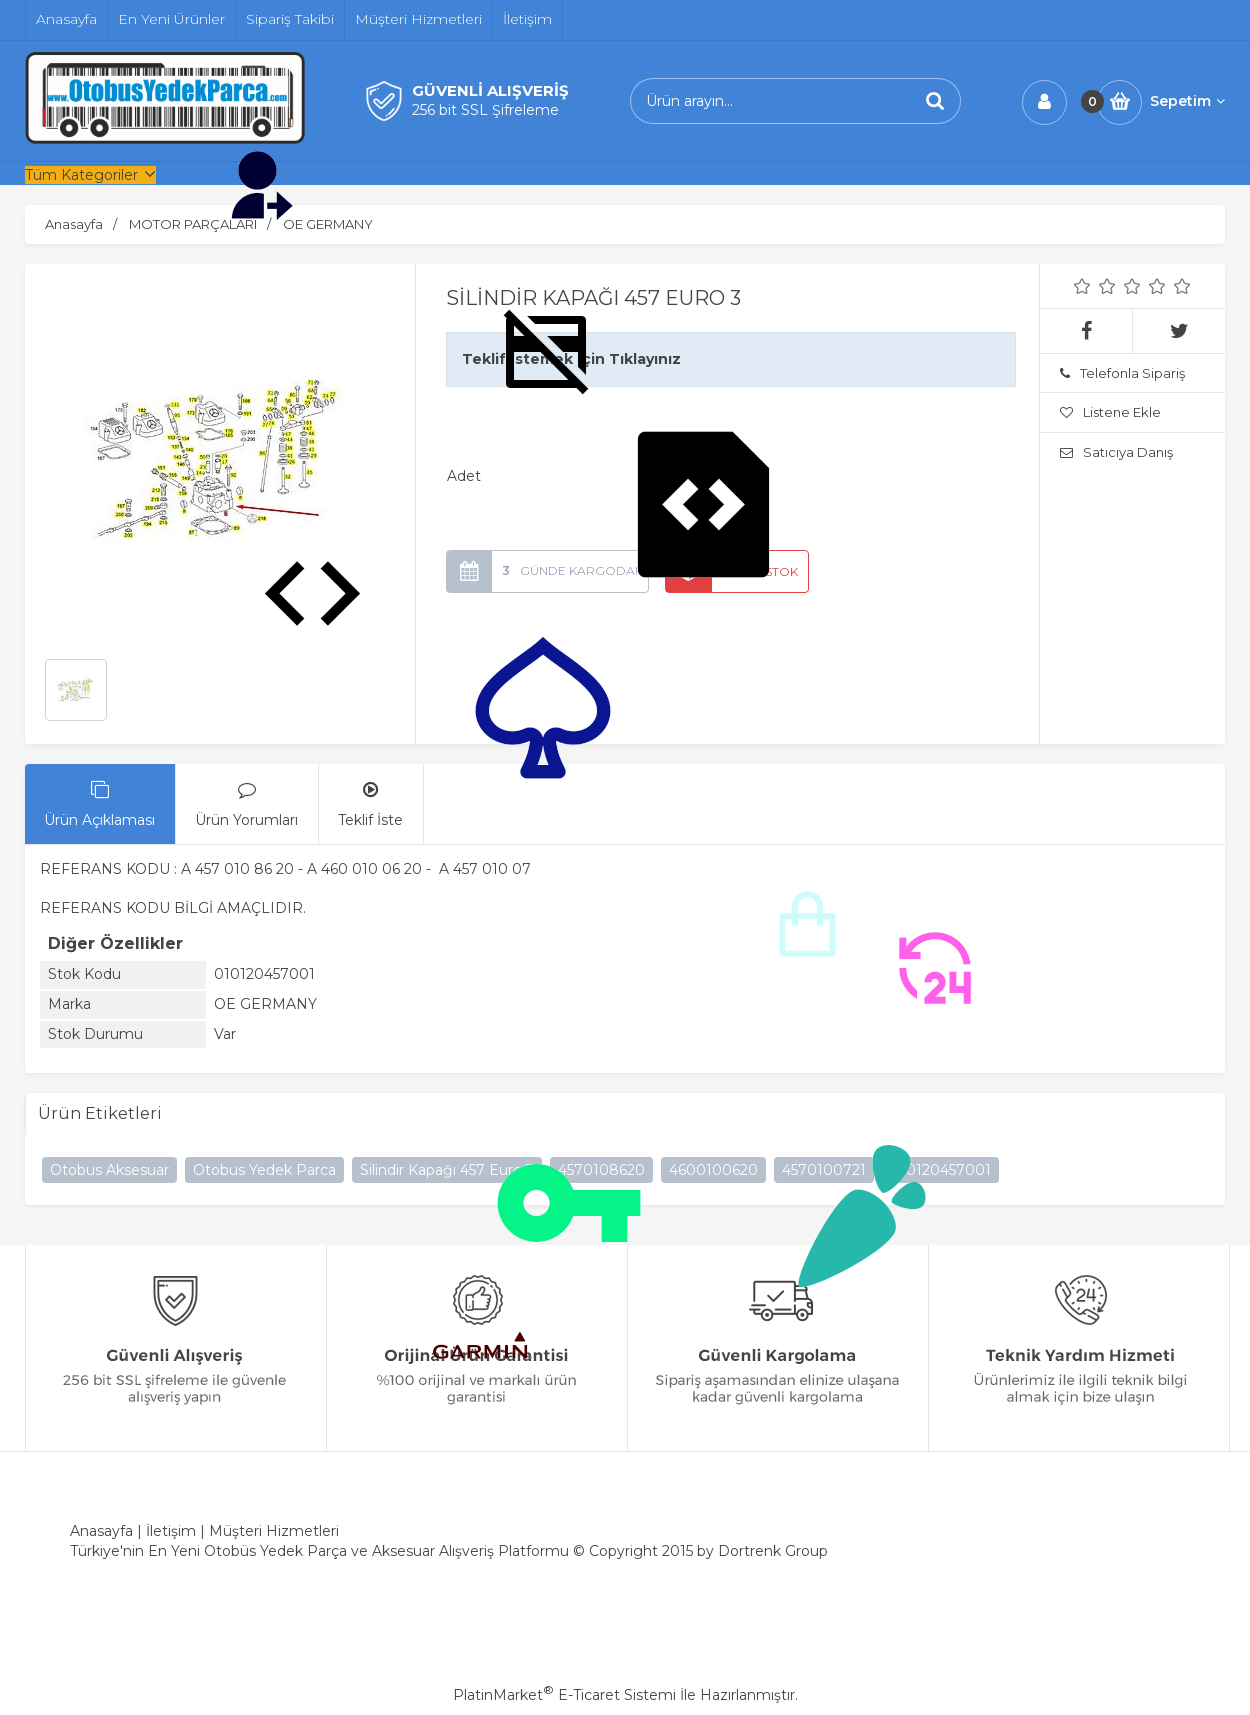 Image resolution: width=1250 pixels, height=1715 pixels. What do you see at coordinates (257, 186) in the screenshot?
I see `share user profile with others` at bounding box center [257, 186].